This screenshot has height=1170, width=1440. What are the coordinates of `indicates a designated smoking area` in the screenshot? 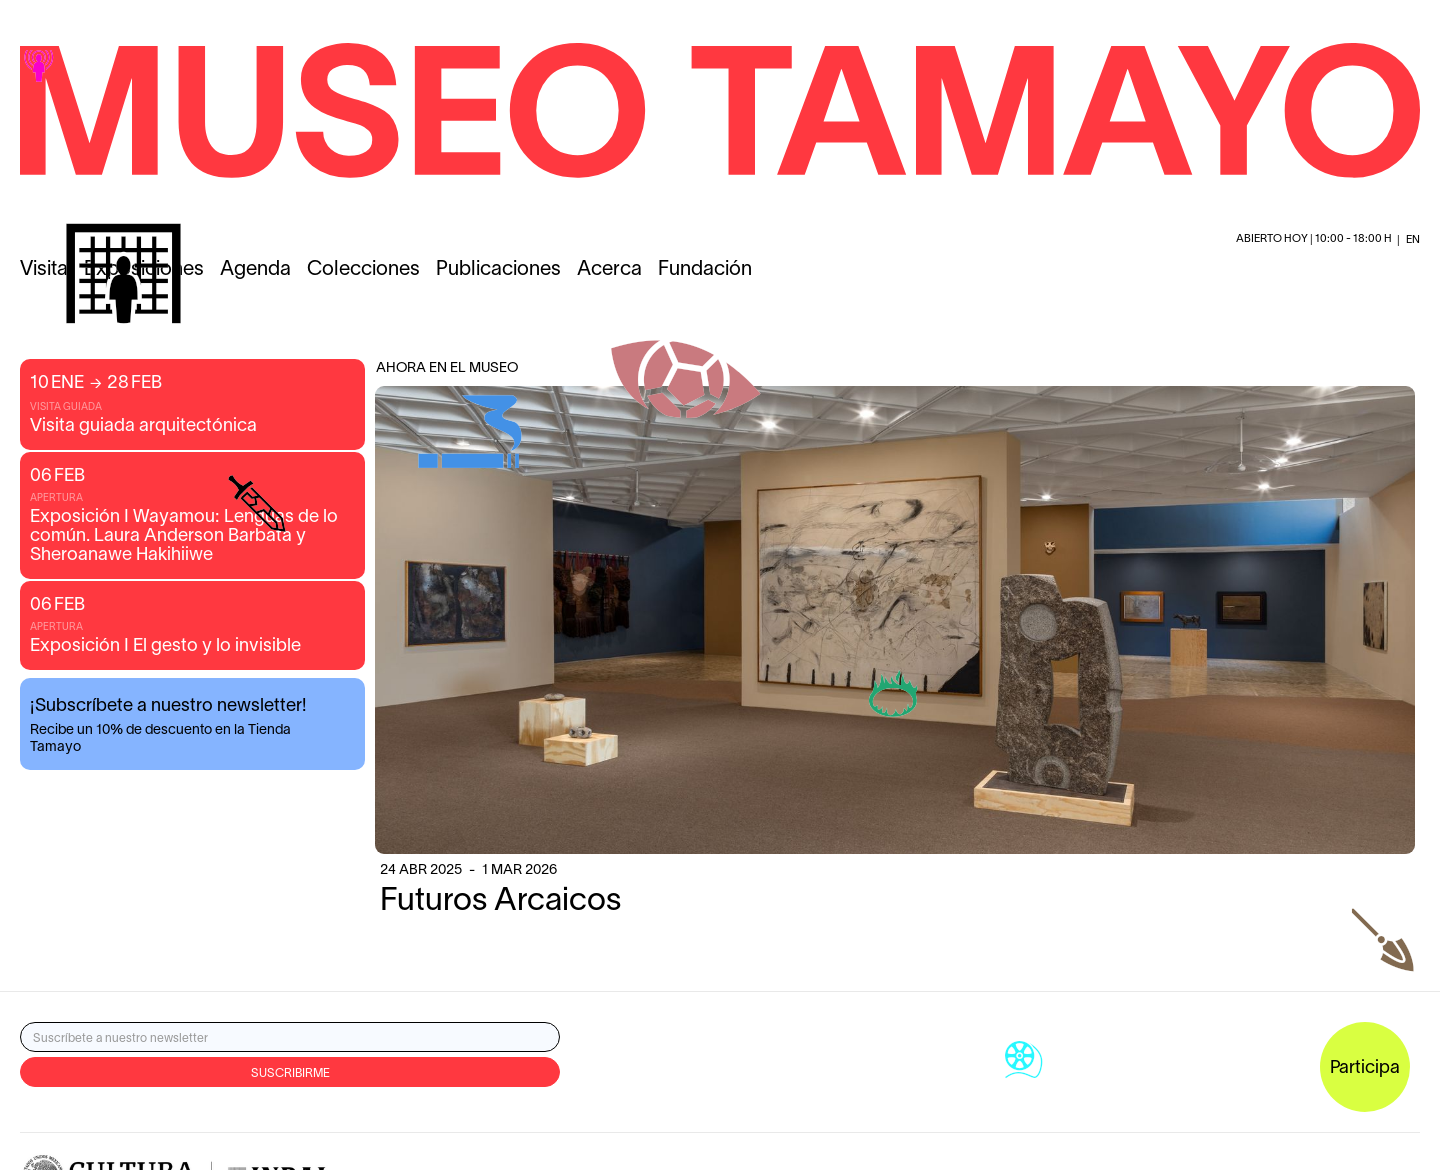 It's located at (469, 445).